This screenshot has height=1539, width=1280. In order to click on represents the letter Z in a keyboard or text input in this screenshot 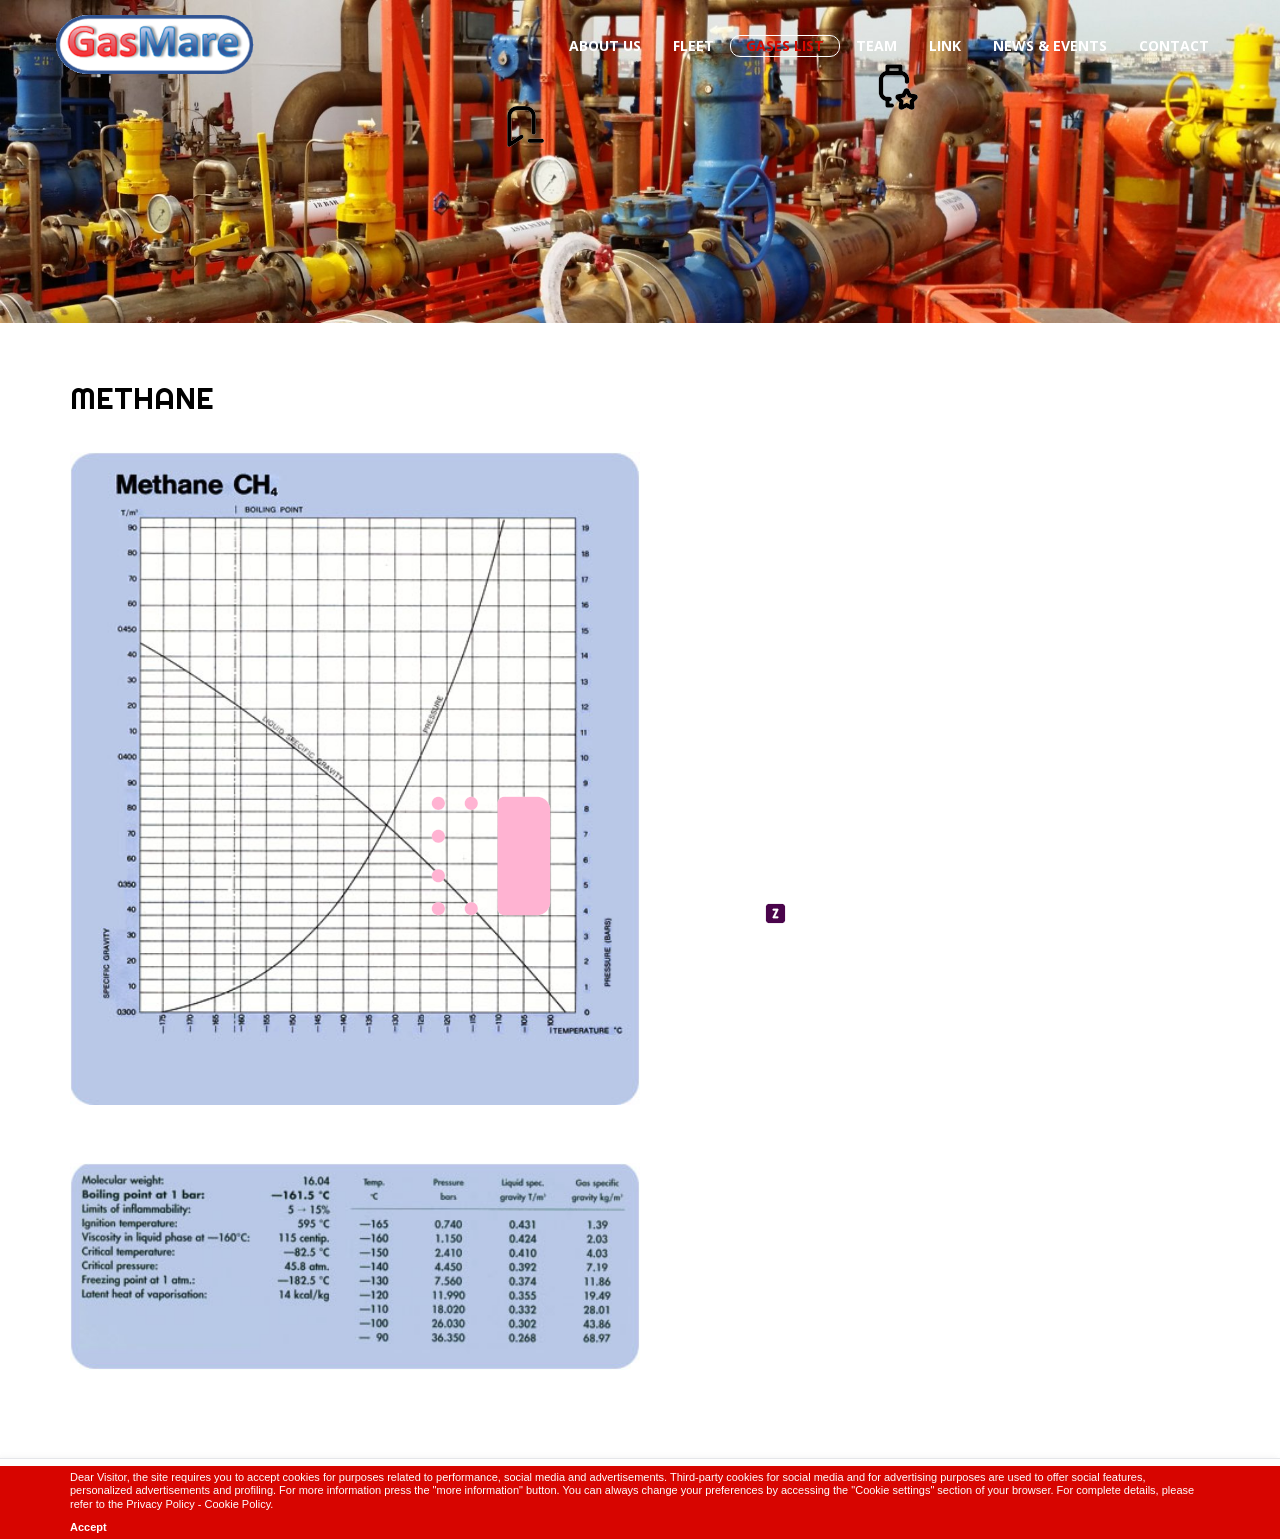, I will do `click(775, 913)`.